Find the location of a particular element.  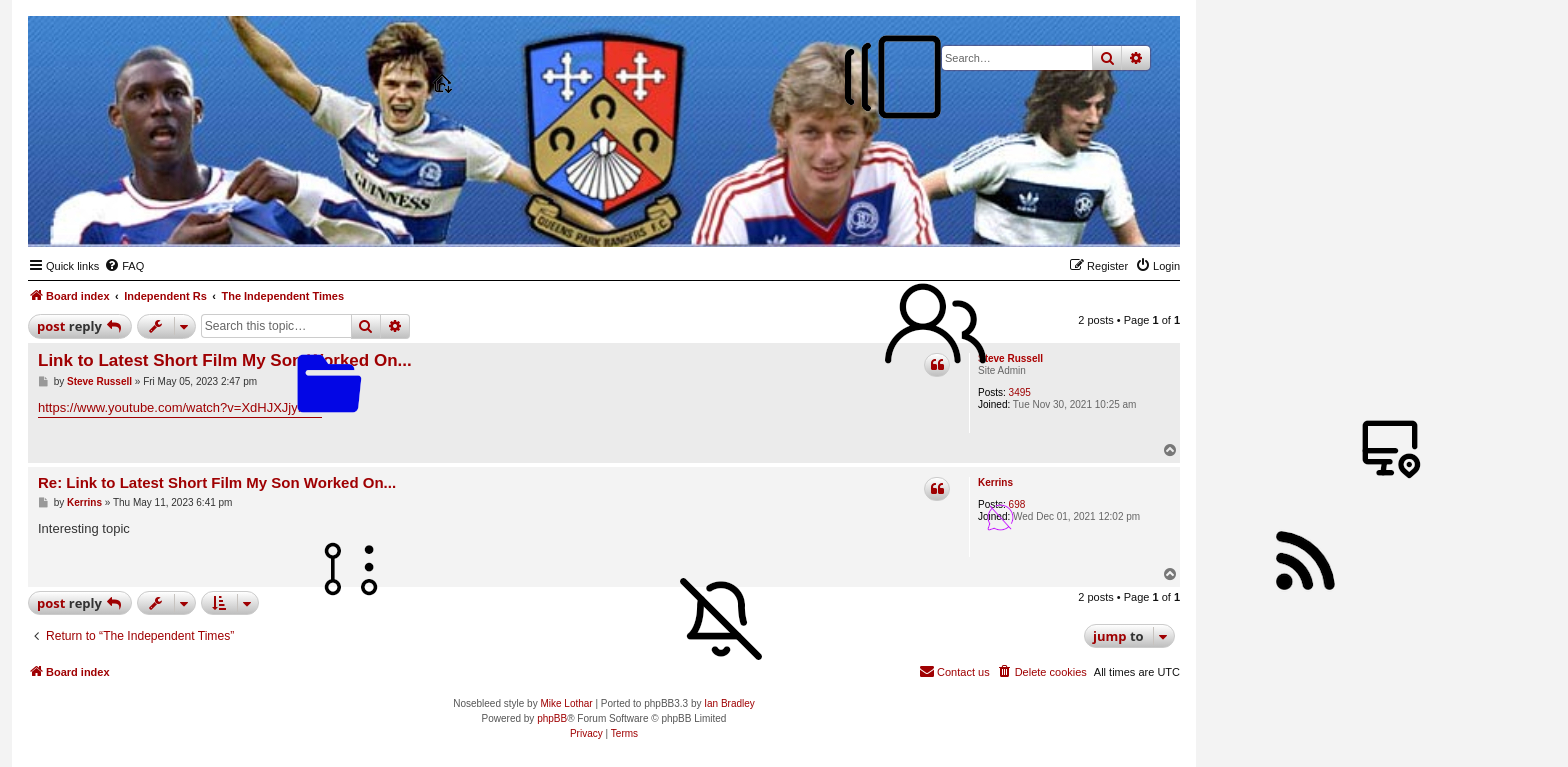

subscribe to RSS feed updates is located at coordinates (1306, 559).